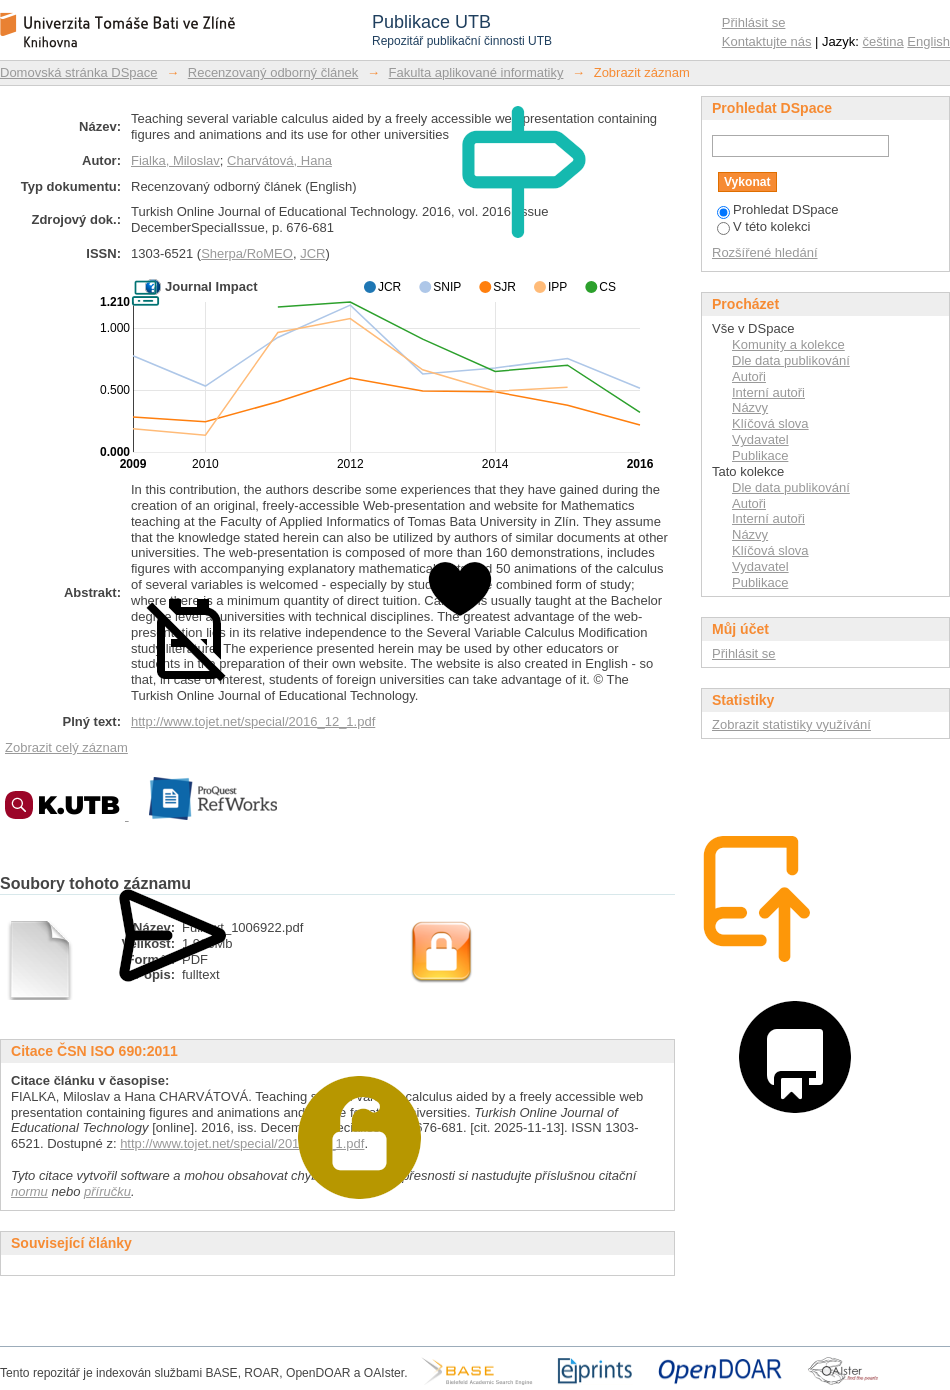 Image resolution: width=950 pixels, height=1390 pixels. What do you see at coordinates (145, 293) in the screenshot?
I see `open github codespaces` at bounding box center [145, 293].